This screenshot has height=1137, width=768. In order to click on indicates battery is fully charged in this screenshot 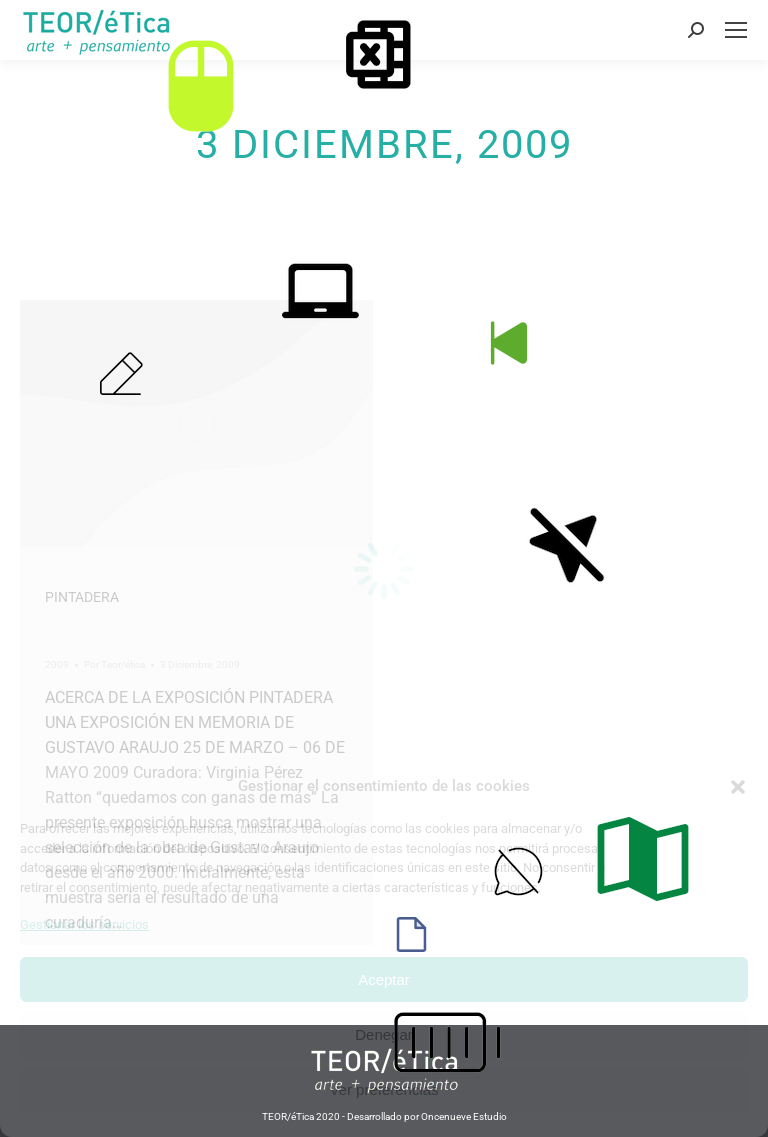, I will do `click(445, 1042)`.